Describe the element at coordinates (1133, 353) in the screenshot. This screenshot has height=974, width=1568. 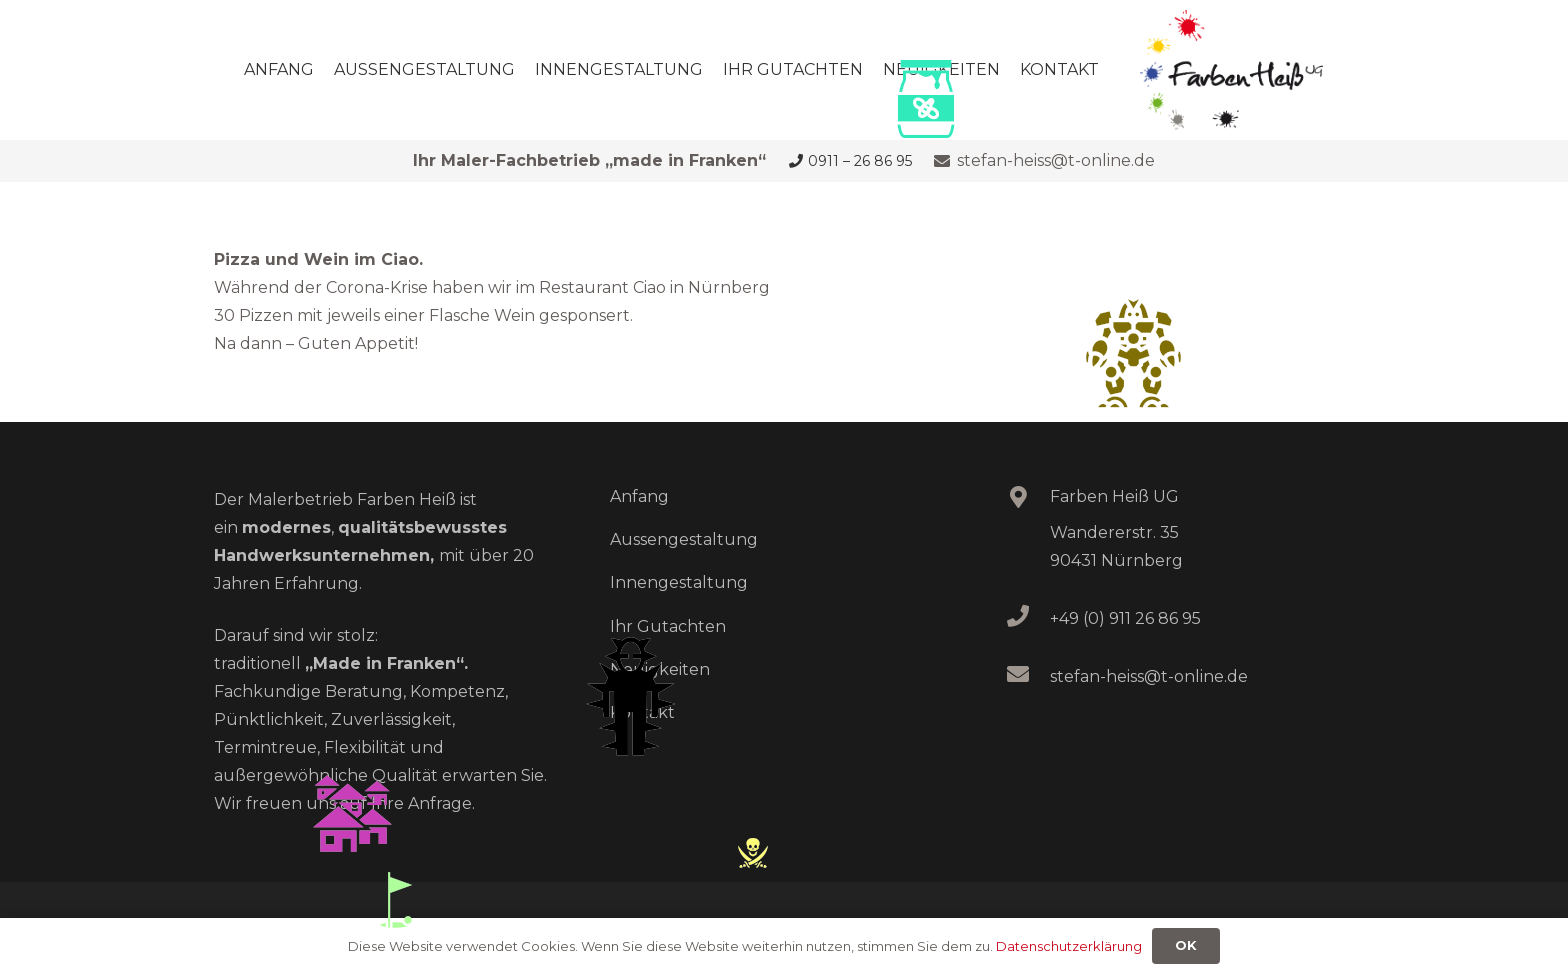
I see `access robot or mech character selection` at that location.